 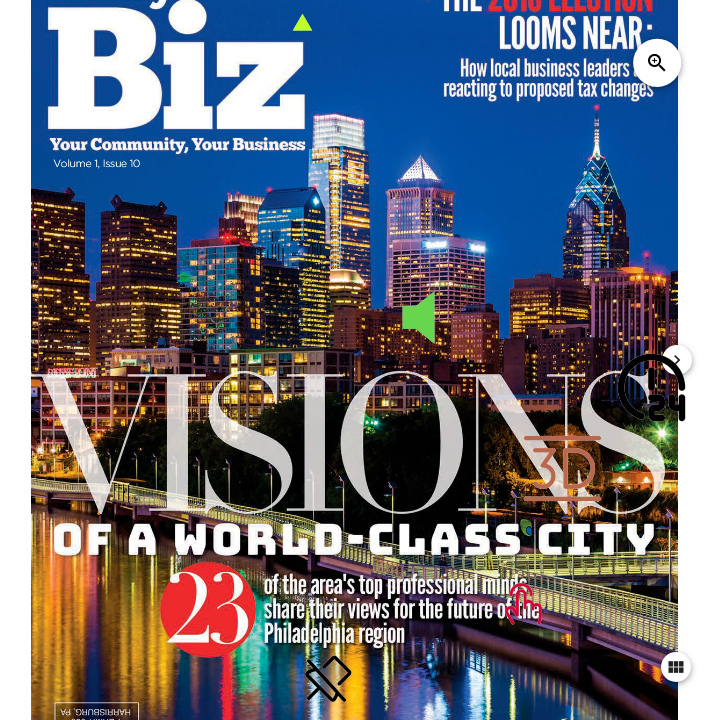 I want to click on set a function breakpoint in the debugger, so click(x=302, y=23).